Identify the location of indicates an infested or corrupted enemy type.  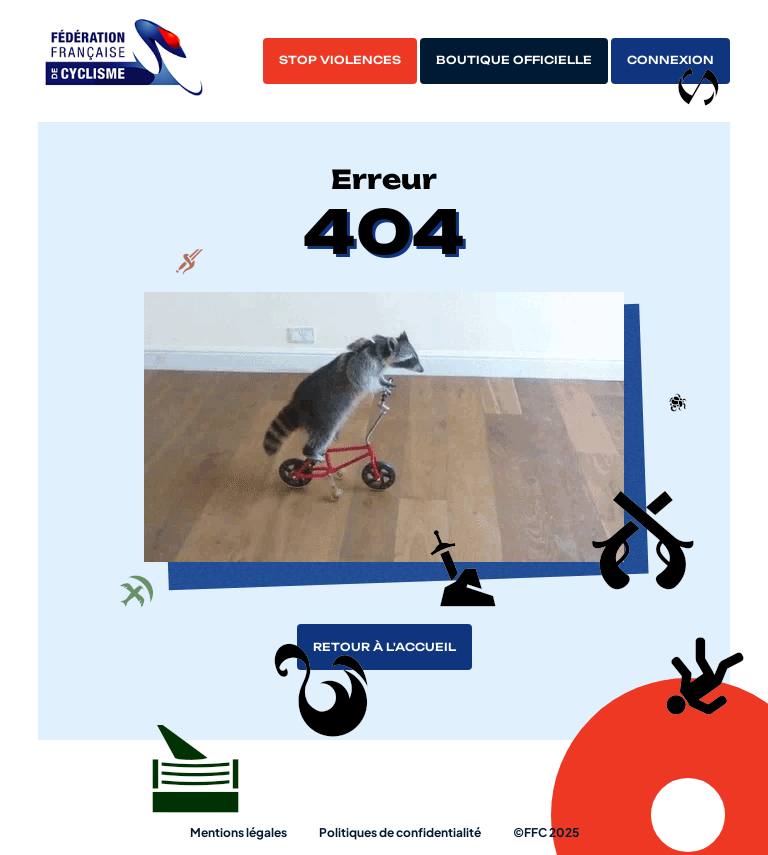
(677, 402).